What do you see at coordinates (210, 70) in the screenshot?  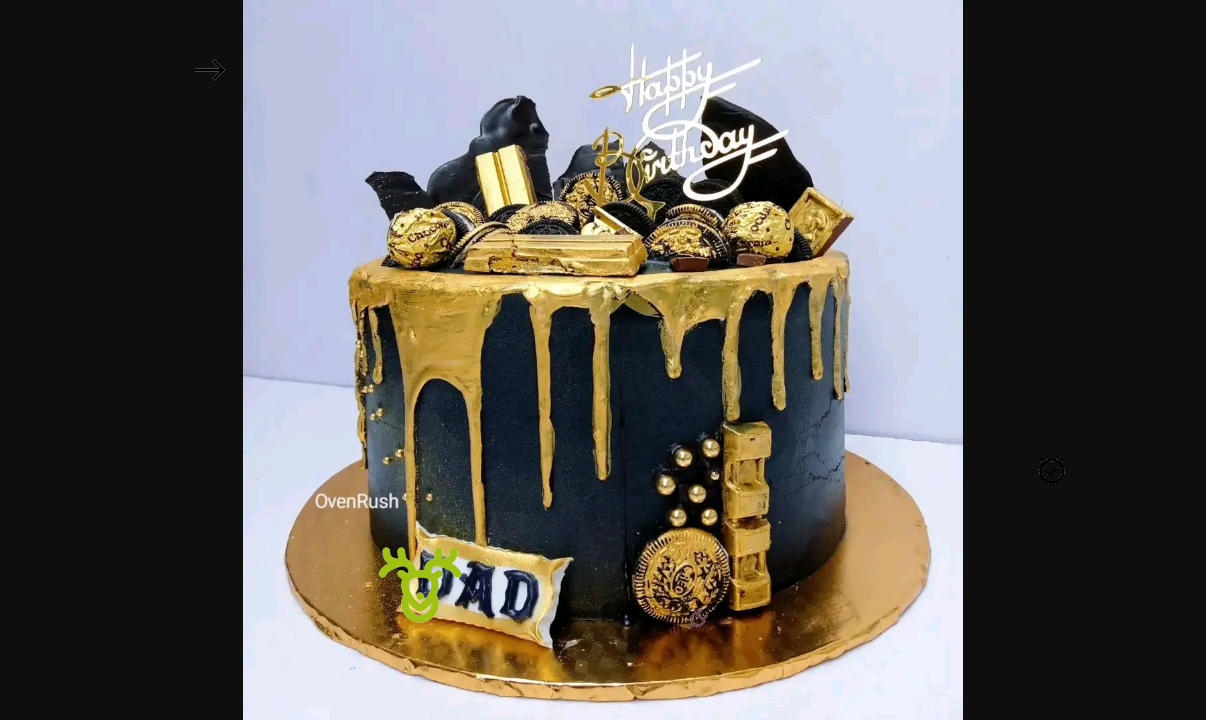 I see `navigate to the next item or screen` at bounding box center [210, 70].